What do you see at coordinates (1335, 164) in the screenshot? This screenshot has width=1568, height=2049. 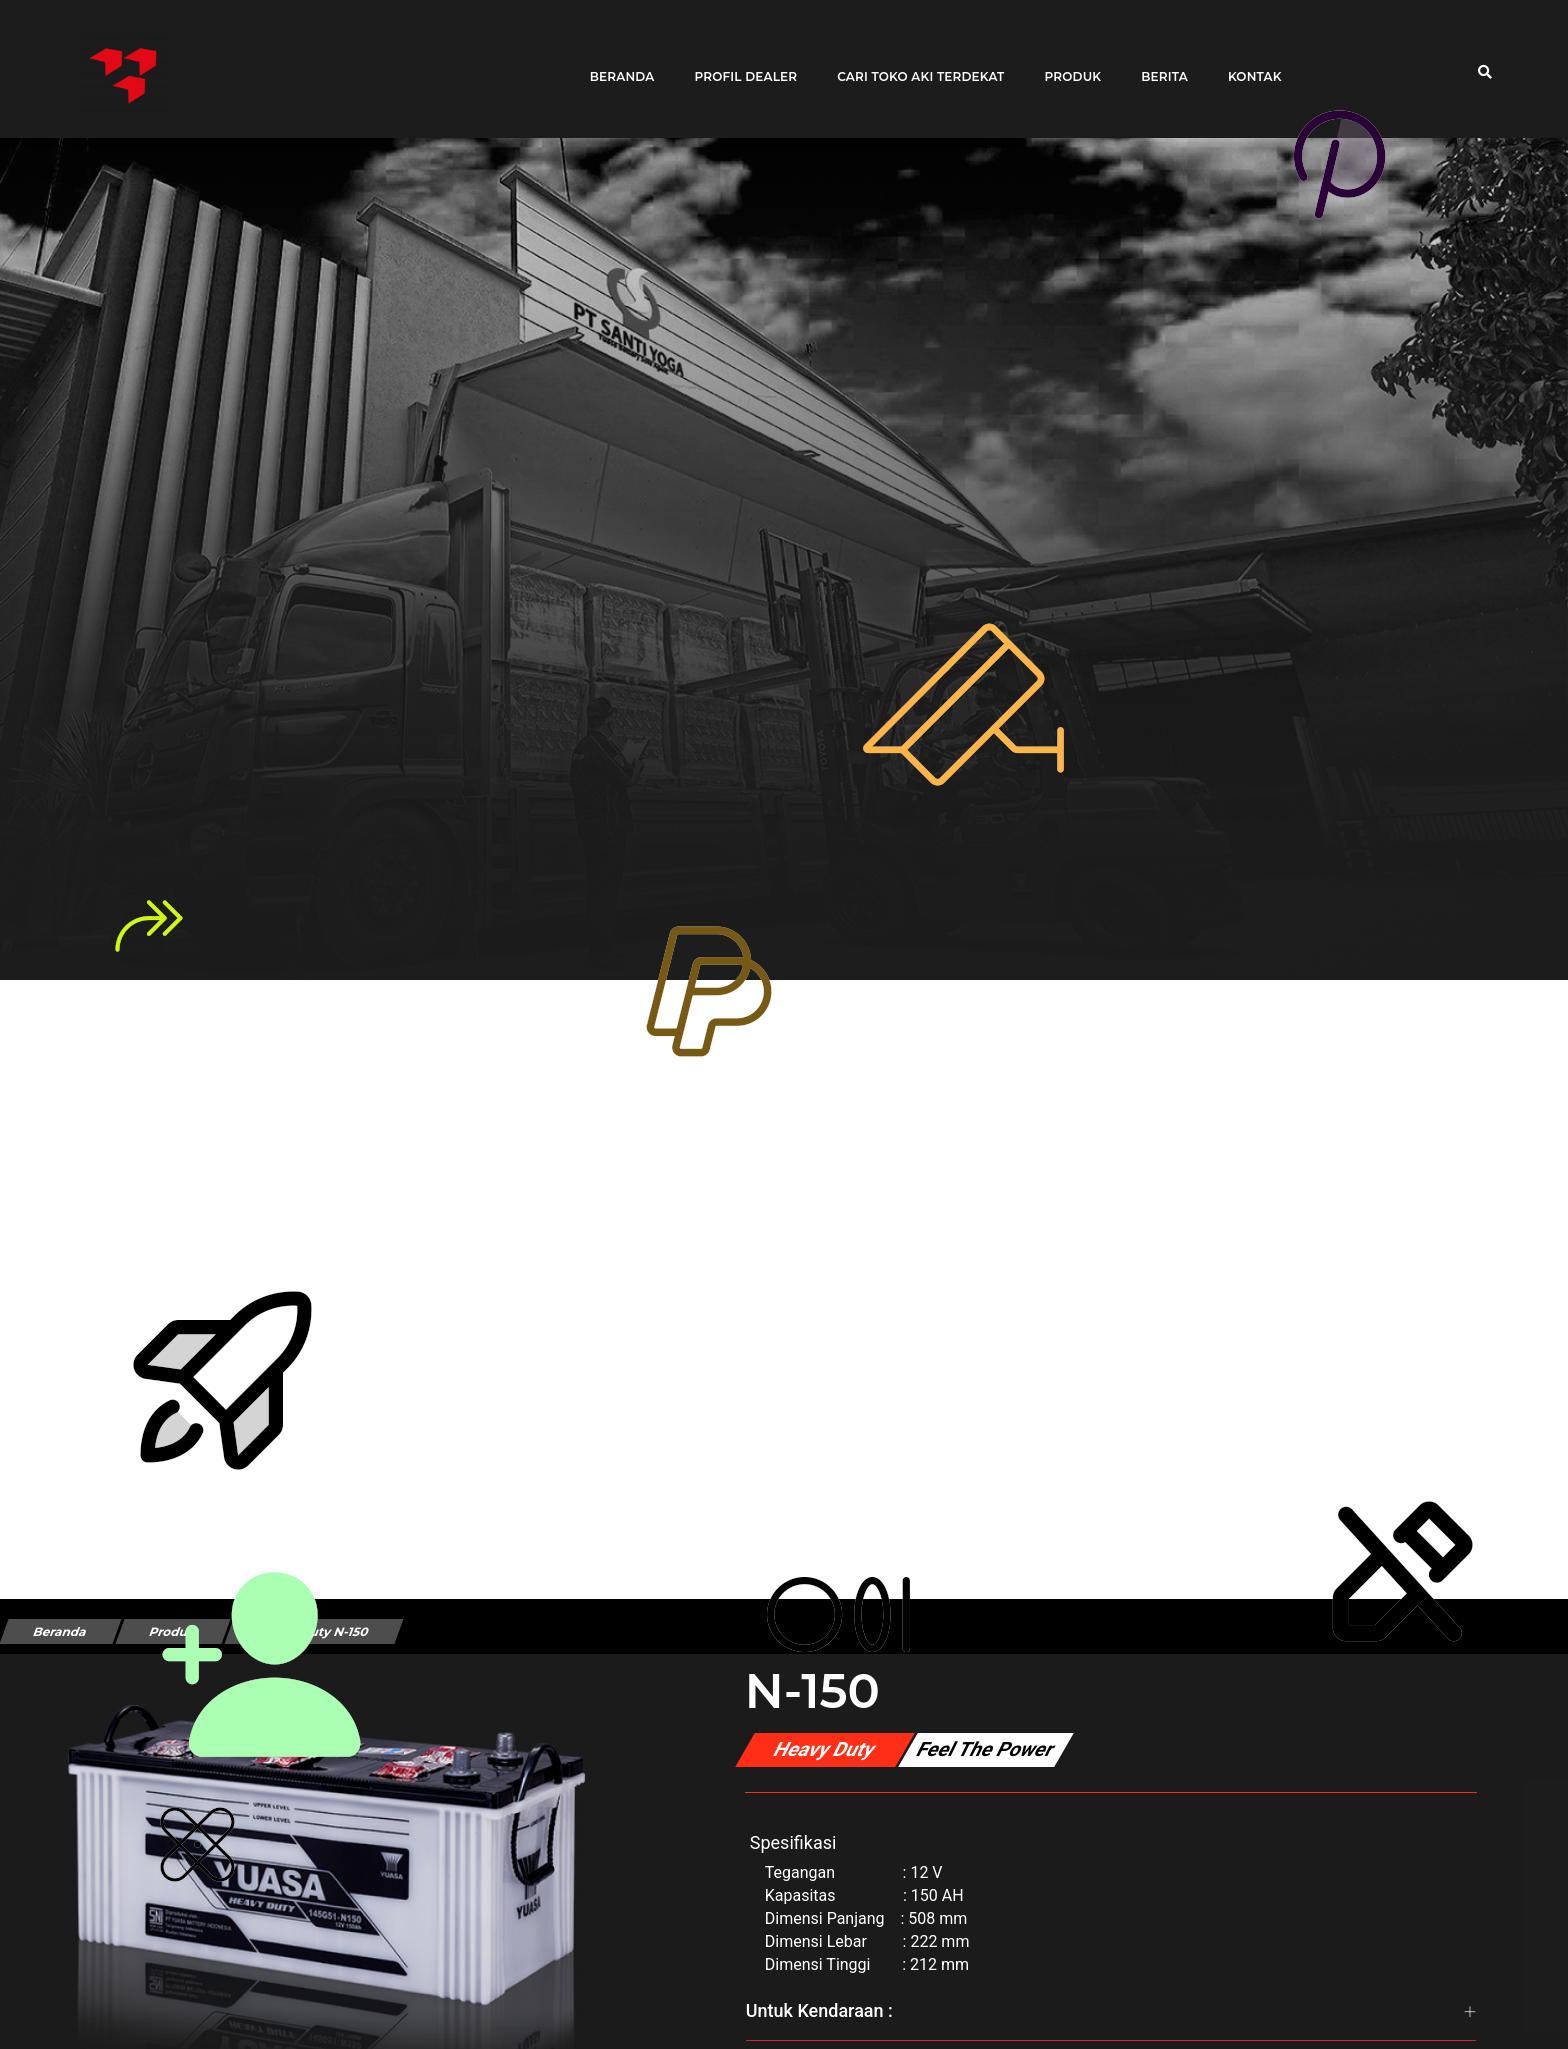 I see `open Pinterest app` at bounding box center [1335, 164].